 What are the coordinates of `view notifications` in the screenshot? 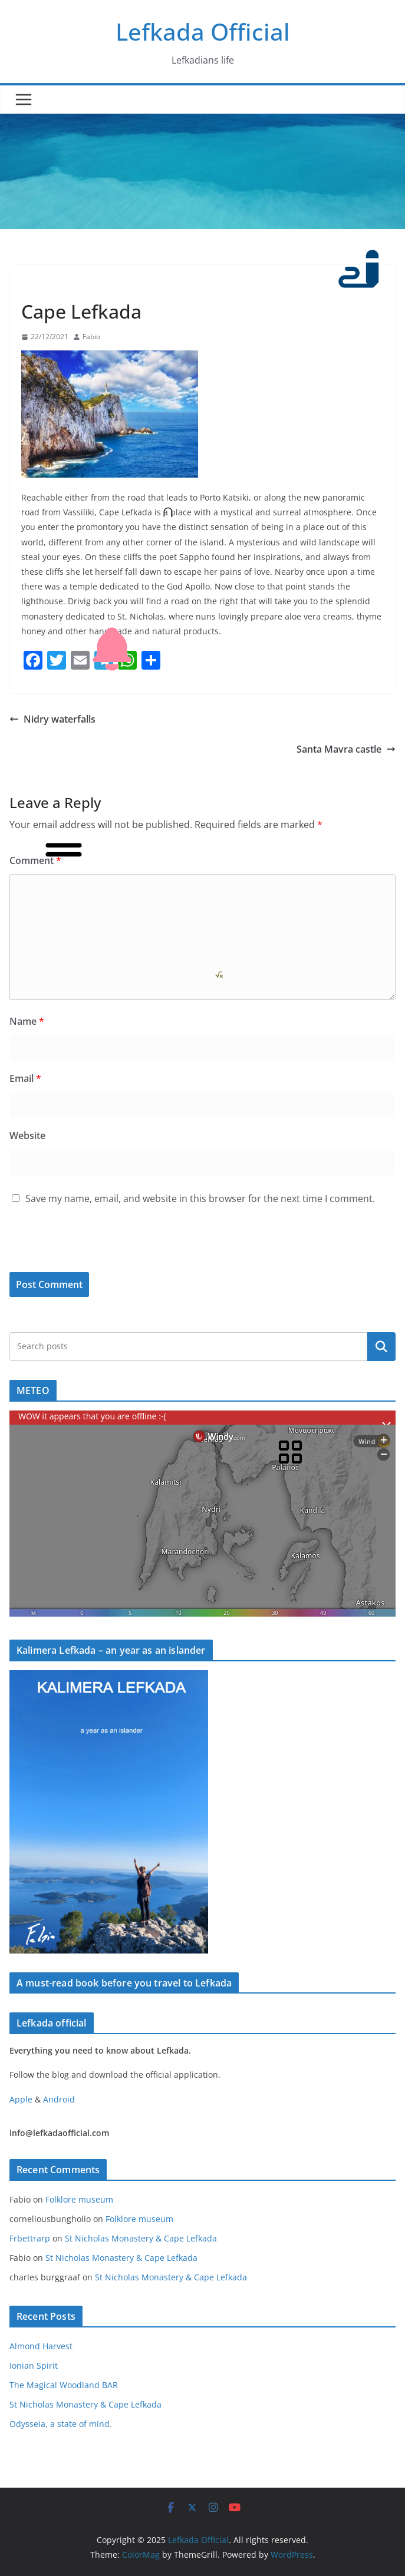 It's located at (112, 649).